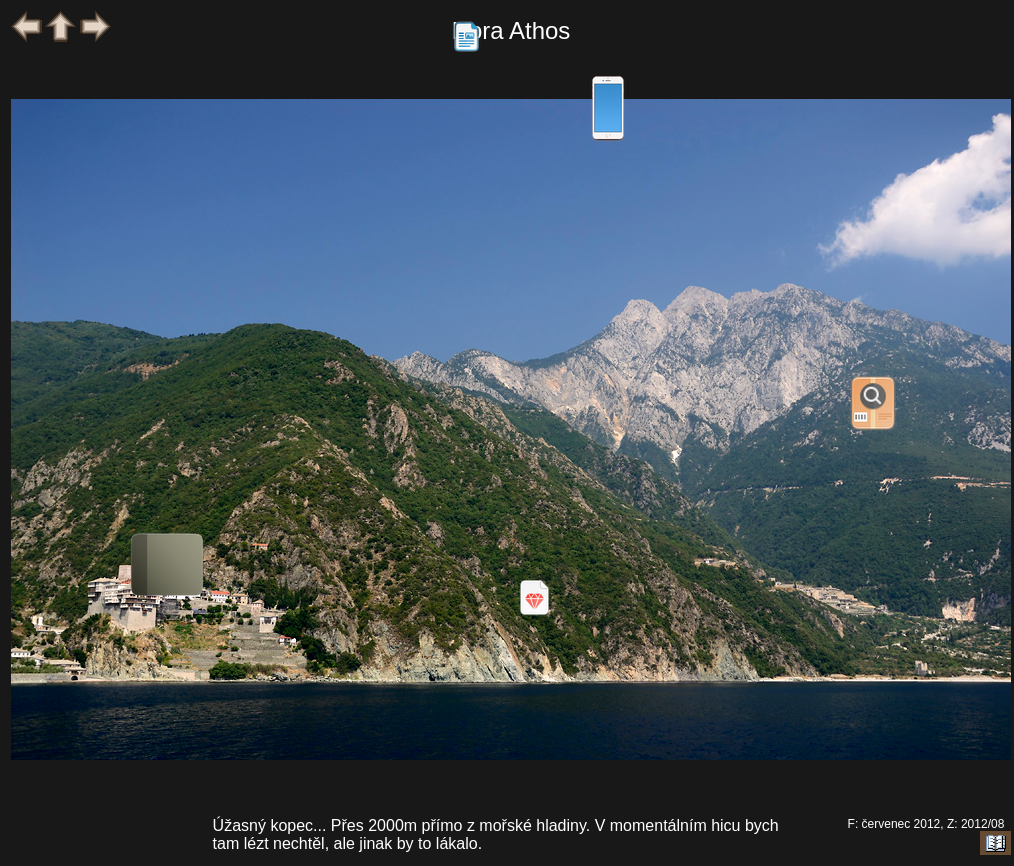  I want to click on access the desktop folder, so click(167, 562).